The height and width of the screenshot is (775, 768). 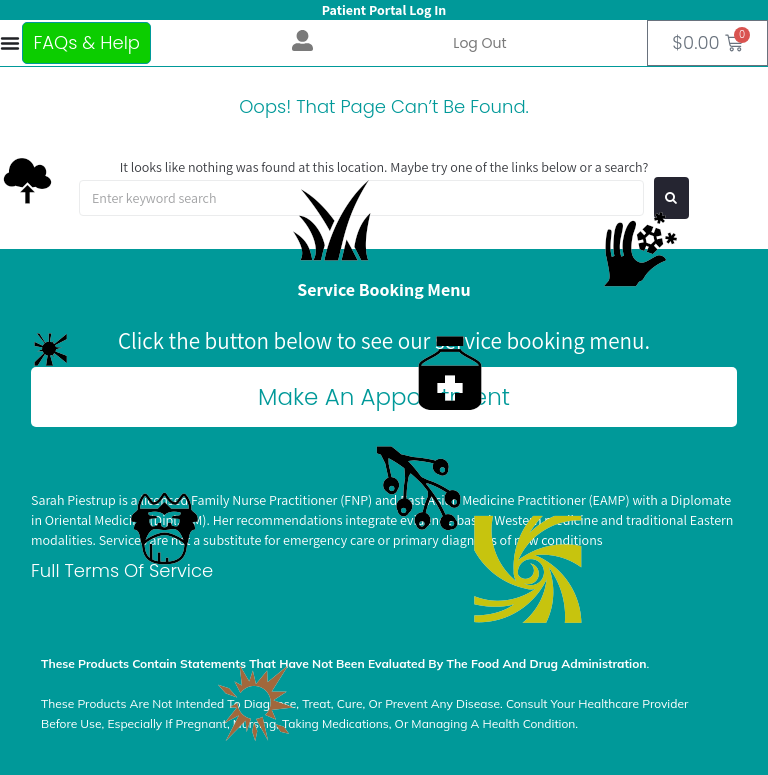 I want to click on upload file to cloud storage, so click(x=27, y=180).